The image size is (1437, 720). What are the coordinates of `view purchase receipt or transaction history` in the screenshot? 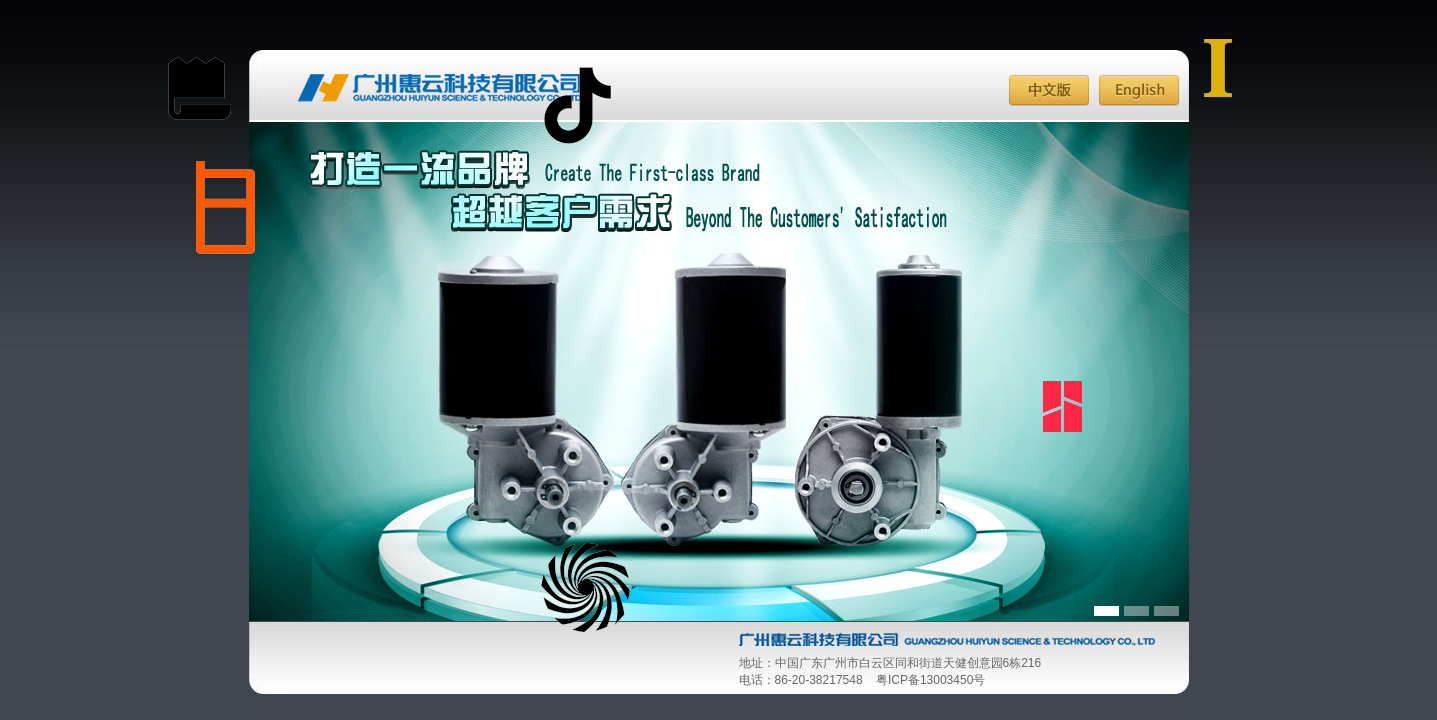 It's located at (196, 88).